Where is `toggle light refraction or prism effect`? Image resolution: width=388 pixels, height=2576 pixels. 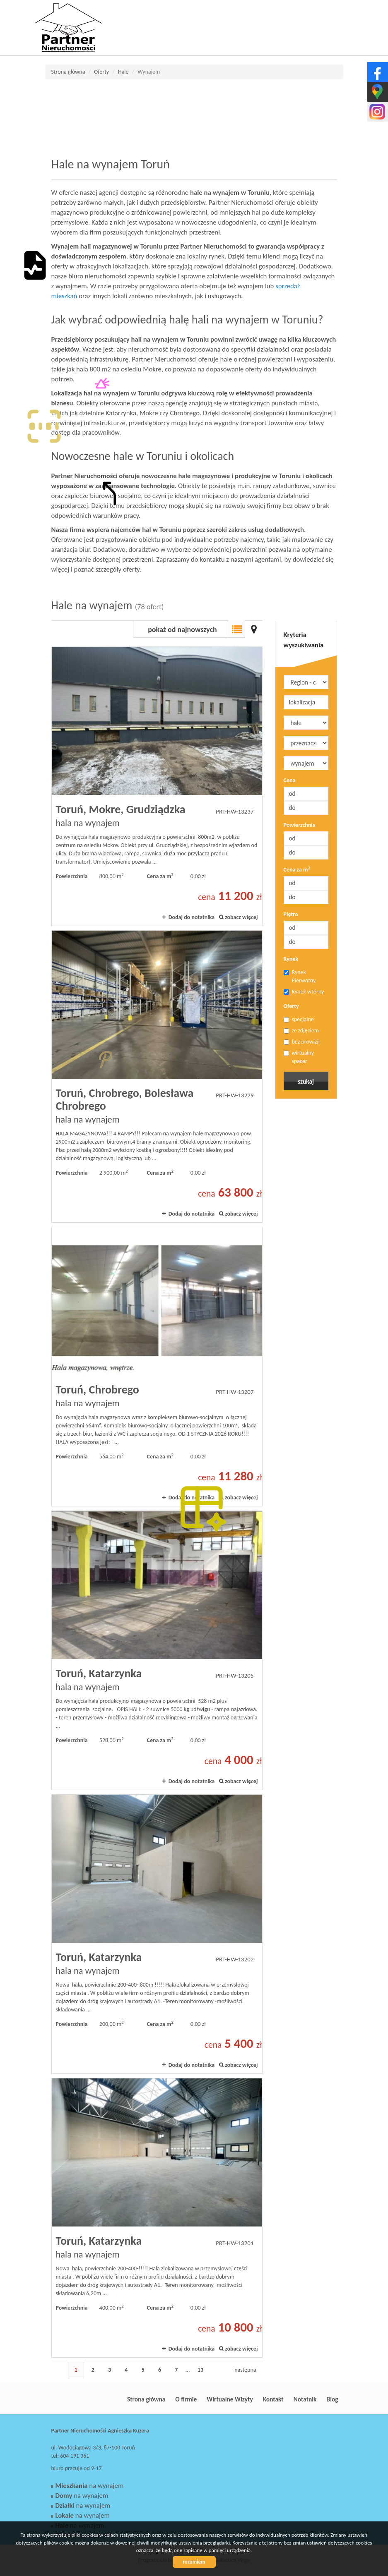
toggle light refraction or prism effect is located at coordinates (102, 383).